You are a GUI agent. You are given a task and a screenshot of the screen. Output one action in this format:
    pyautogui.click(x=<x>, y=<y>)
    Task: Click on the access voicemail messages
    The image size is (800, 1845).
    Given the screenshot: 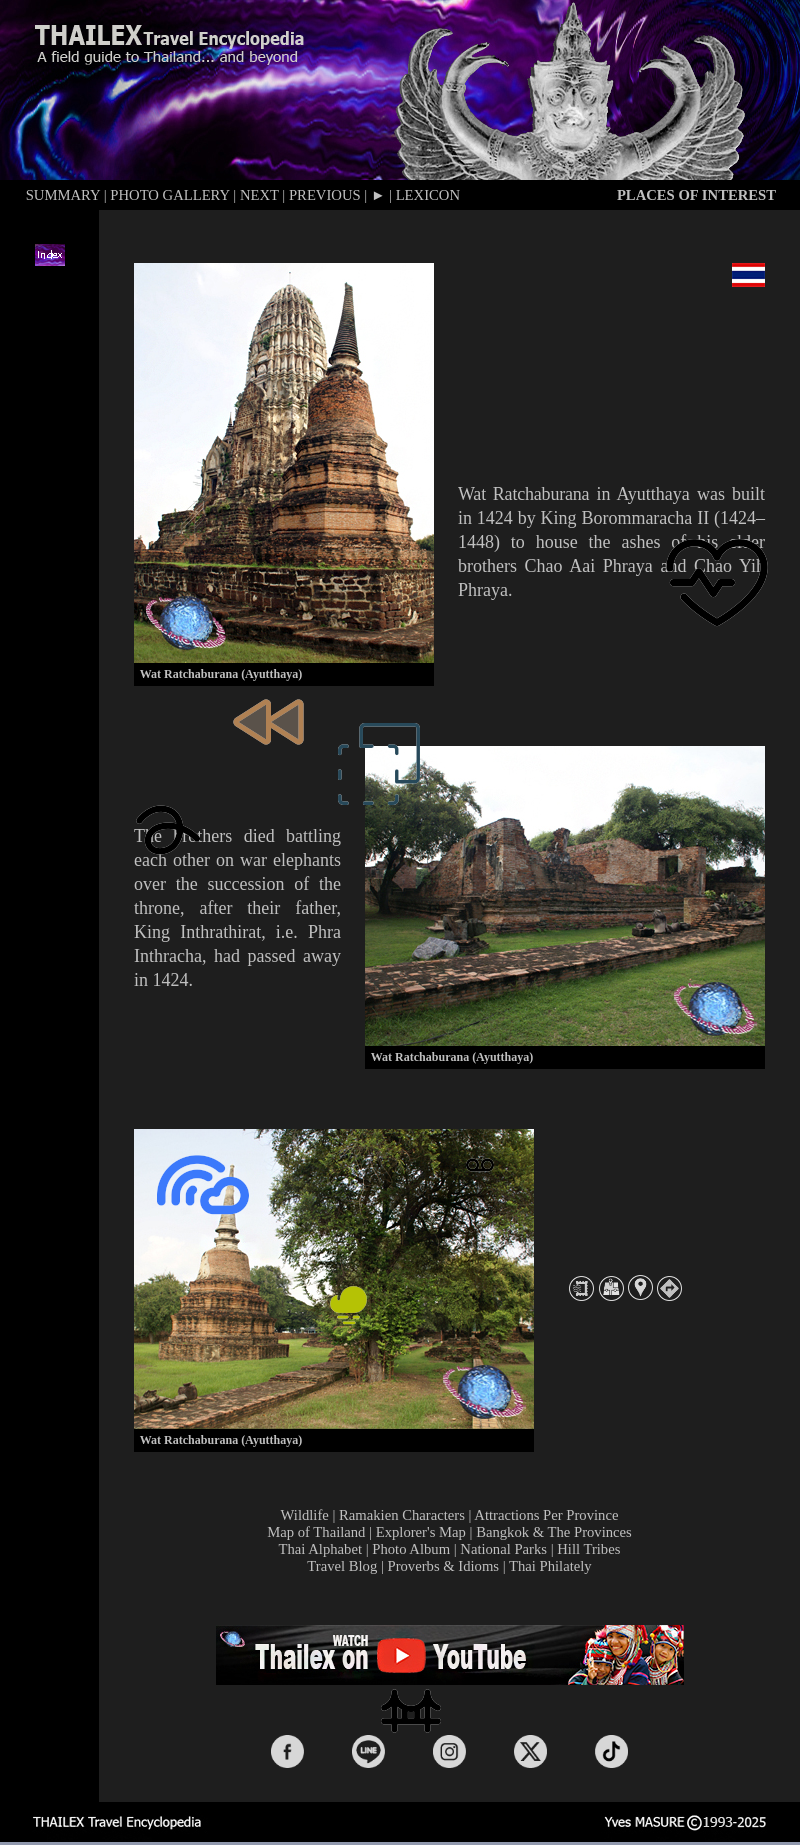 What is the action you would take?
    pyautogui.click(x=480, y=1165)
    